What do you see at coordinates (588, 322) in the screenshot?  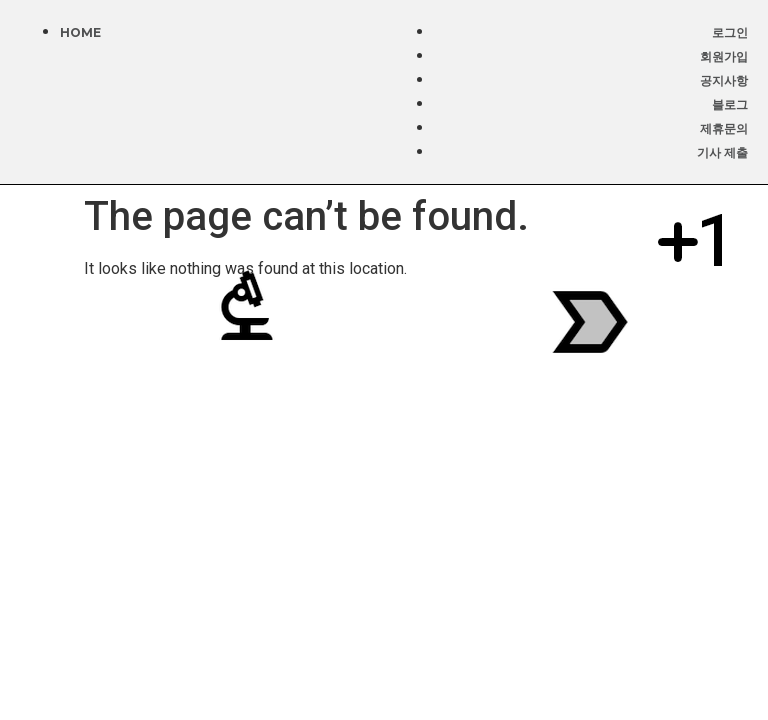 I see `mark as important or priority` at bounding box center [588, 322].